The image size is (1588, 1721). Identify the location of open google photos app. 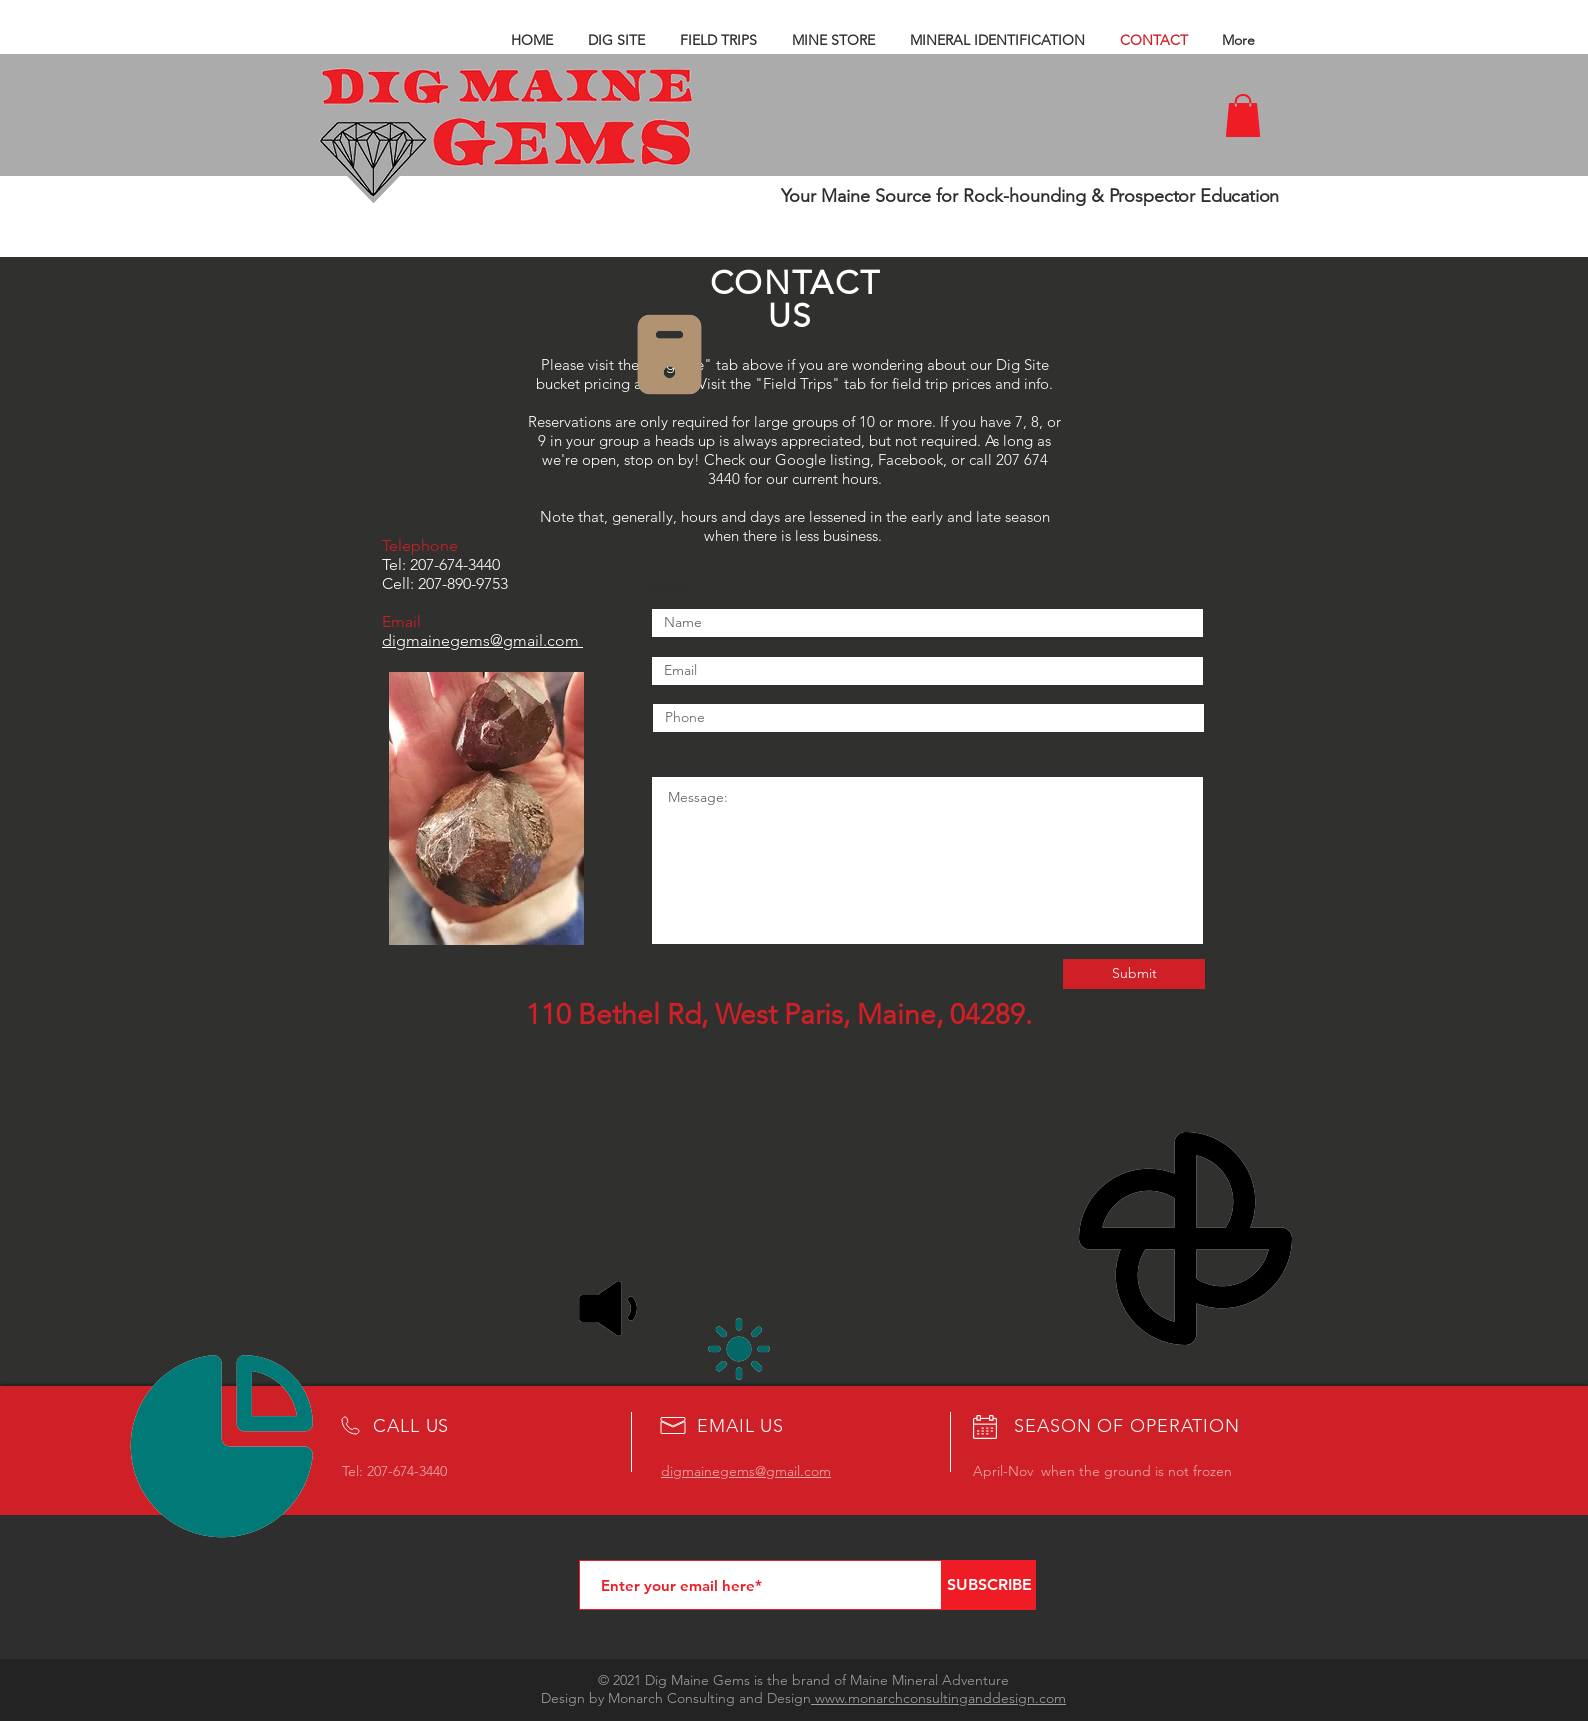
(1185, 1238).